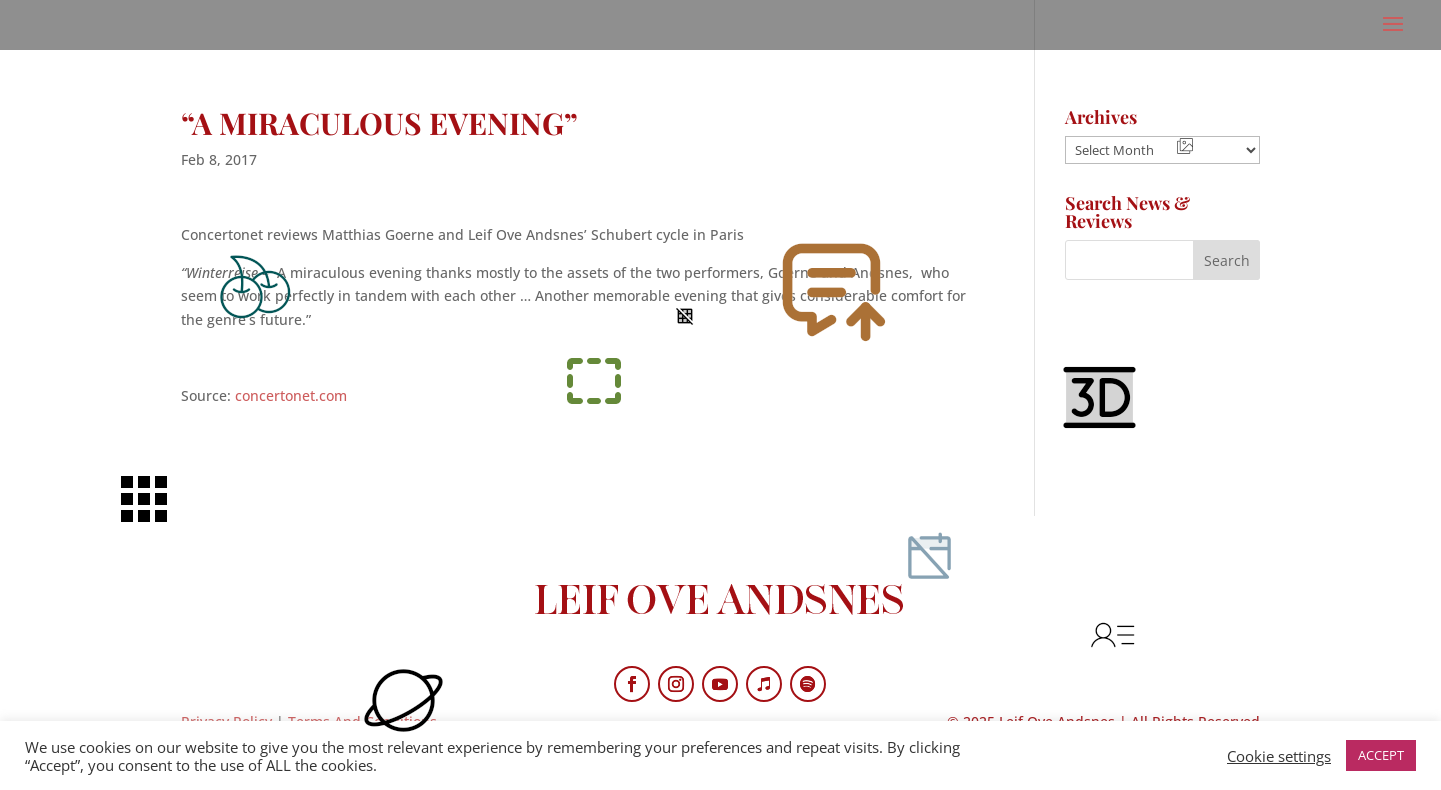 This screenshot has height=790, width=1441. What do you see at coordinates (831, 287) in the screenshot?
I see `send or submit a message` at bounding box center [831, 287].